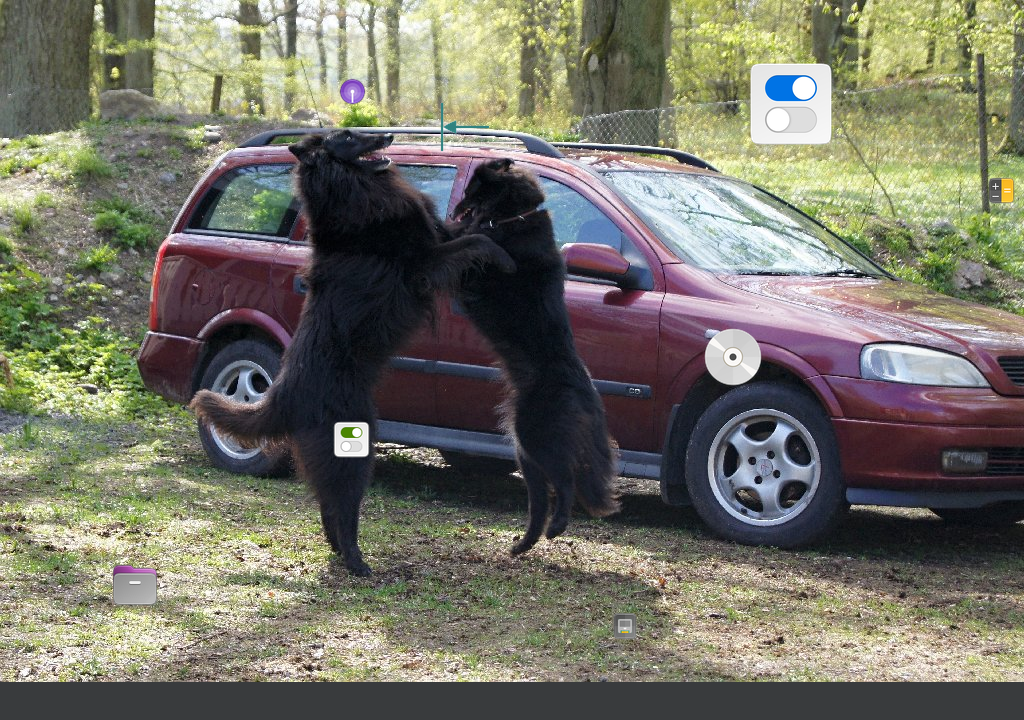  What do you see at coordinates (625, 626) in the screenshot?
I see `sega genesis/32x rom file` at bounding box center [625, 626].